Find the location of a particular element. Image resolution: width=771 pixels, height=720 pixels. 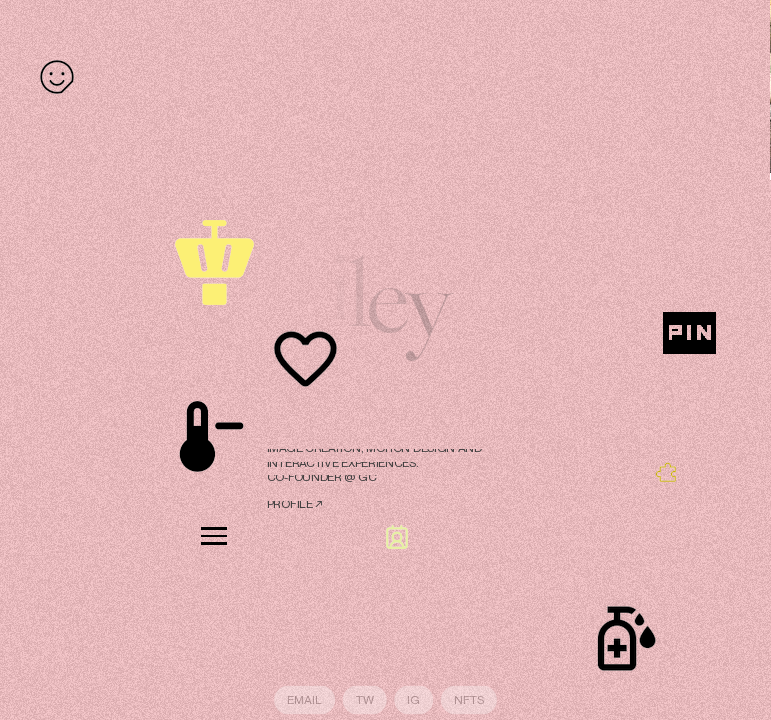

add a sticker to your message is located at coordinates (57, 77).